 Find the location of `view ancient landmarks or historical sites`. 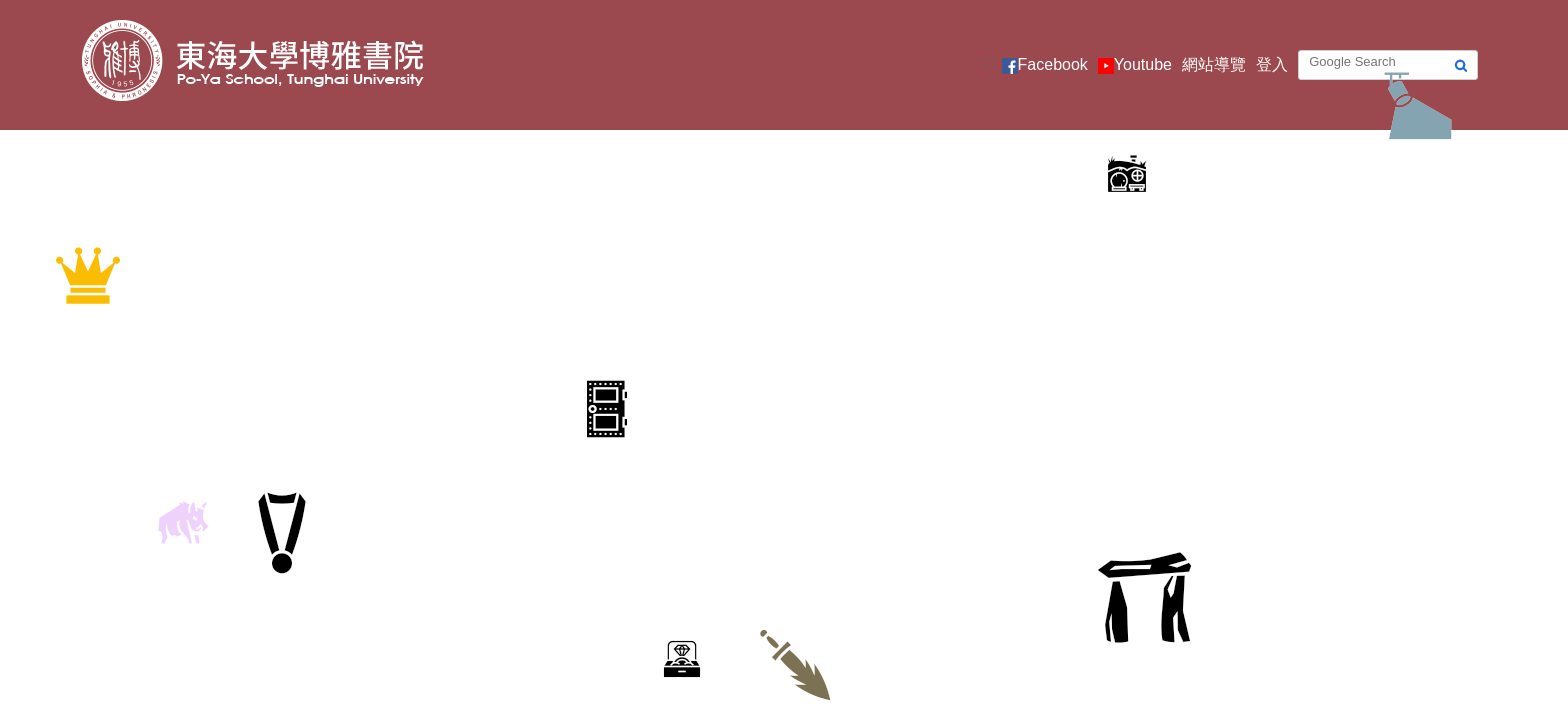

view ancient landmarks or historical sites is located at coordinates (1144, 597).